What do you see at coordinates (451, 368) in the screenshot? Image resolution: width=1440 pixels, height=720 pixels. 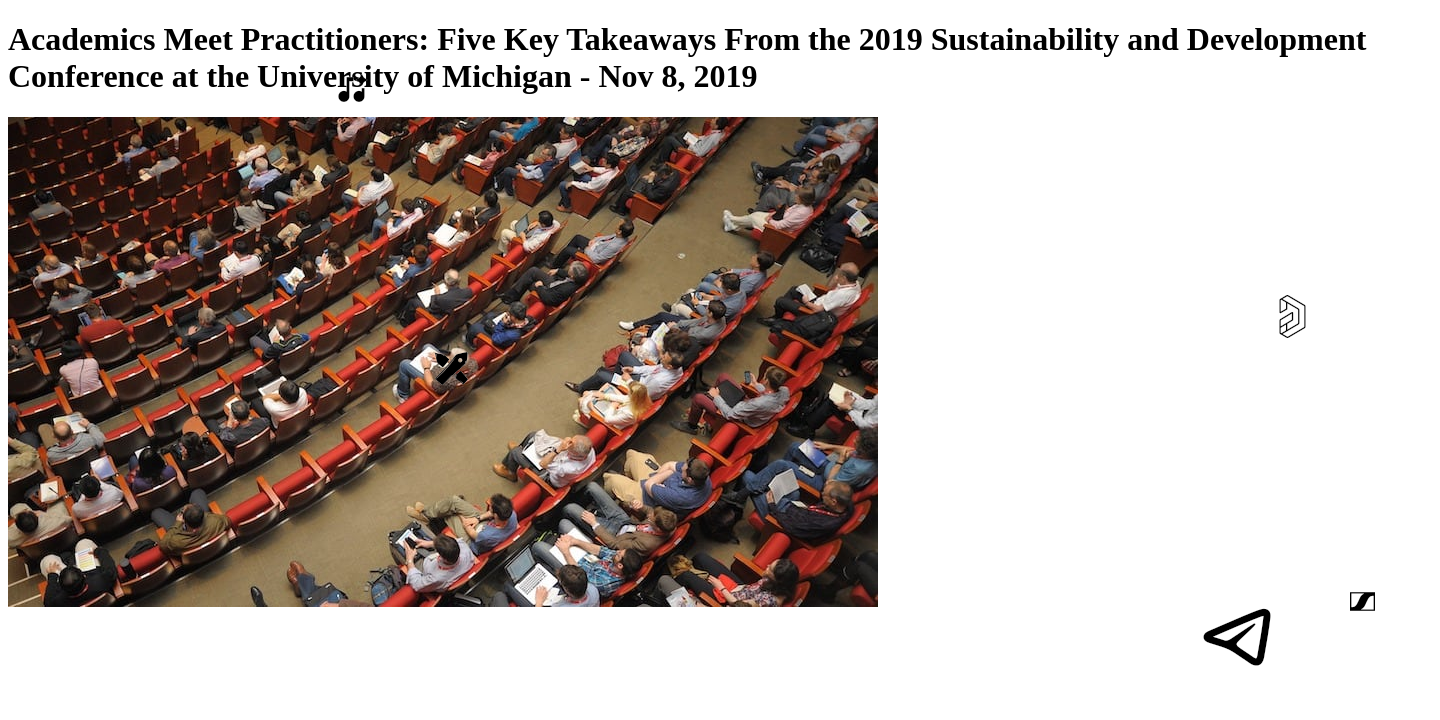 I see `open excalidraw whiteboard app` at bounding box center [451, 368].